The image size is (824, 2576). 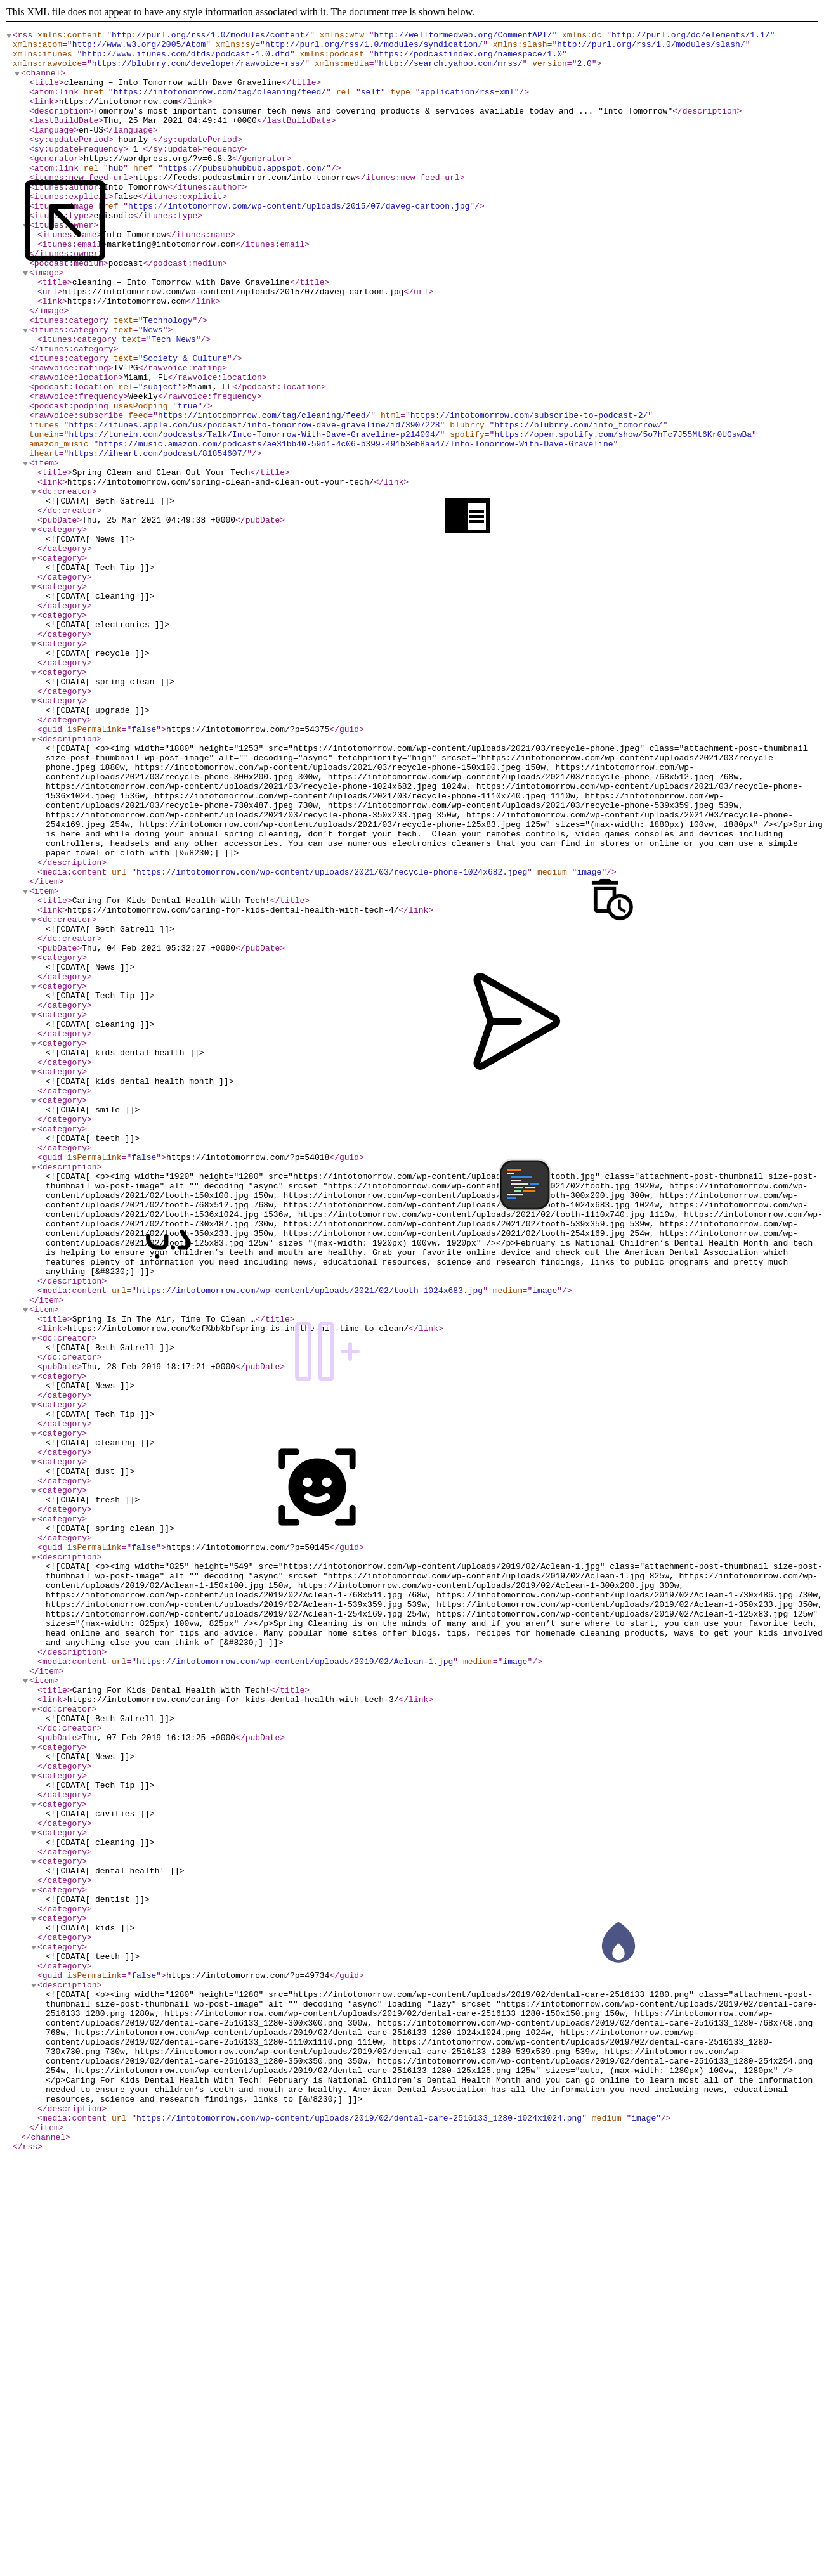 I want to click on navigate to the top-left or go back diagonally, so click(x=65, y=220).